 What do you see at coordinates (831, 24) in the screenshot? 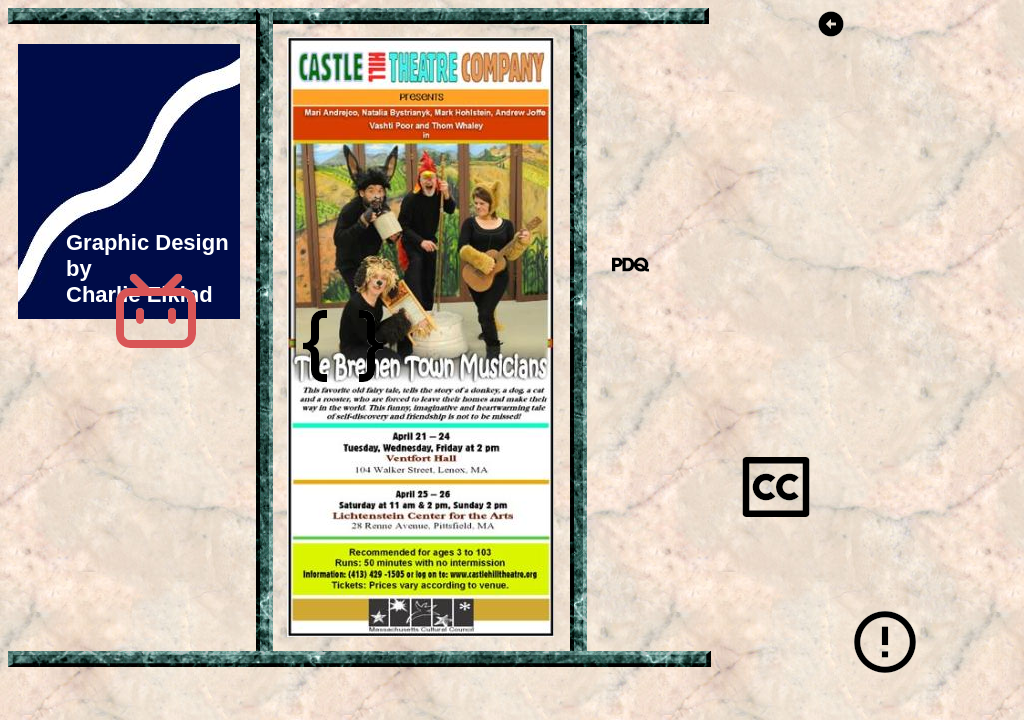
I see `go back to the previous screen` at bounding box center [831, 24].